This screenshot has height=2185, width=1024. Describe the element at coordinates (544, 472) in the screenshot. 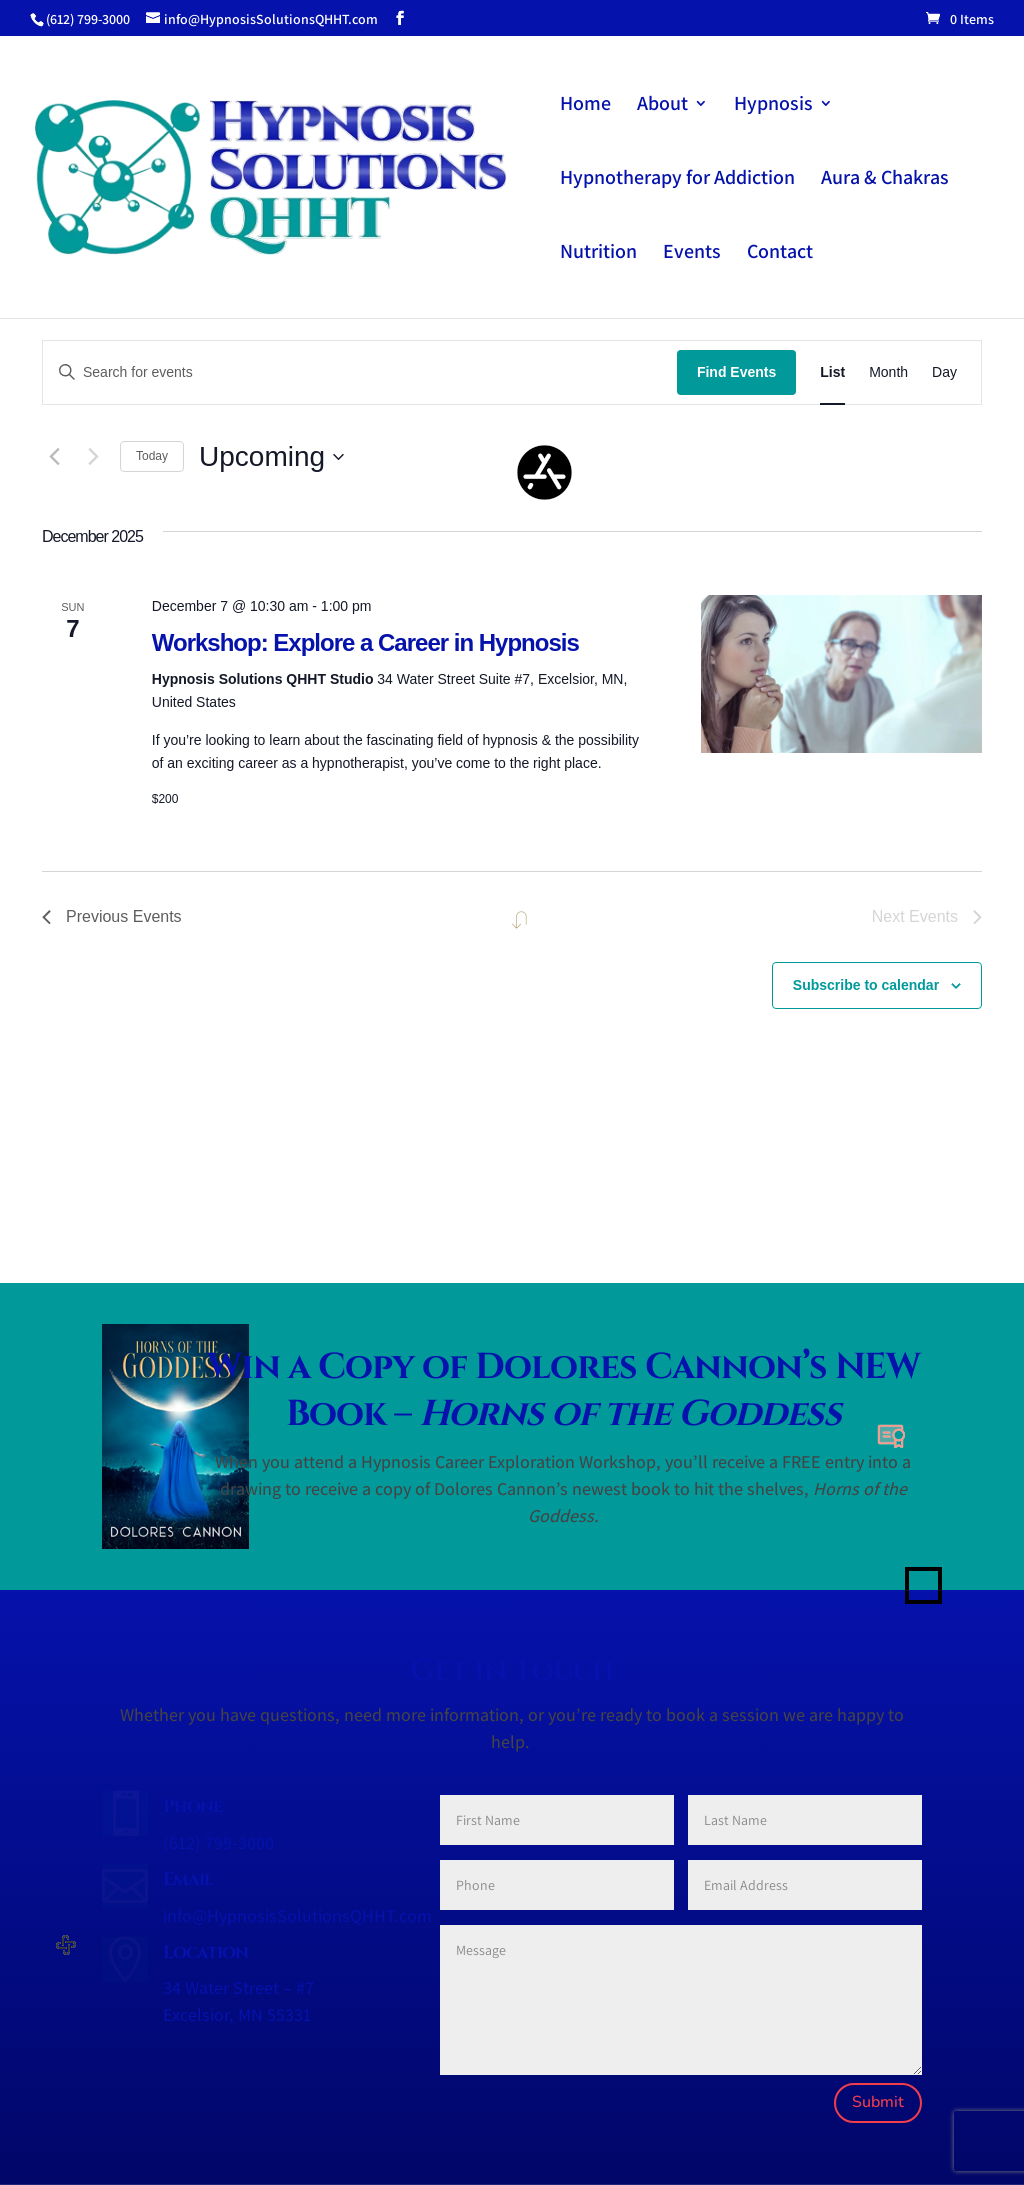

I see `open the app store` at that location.